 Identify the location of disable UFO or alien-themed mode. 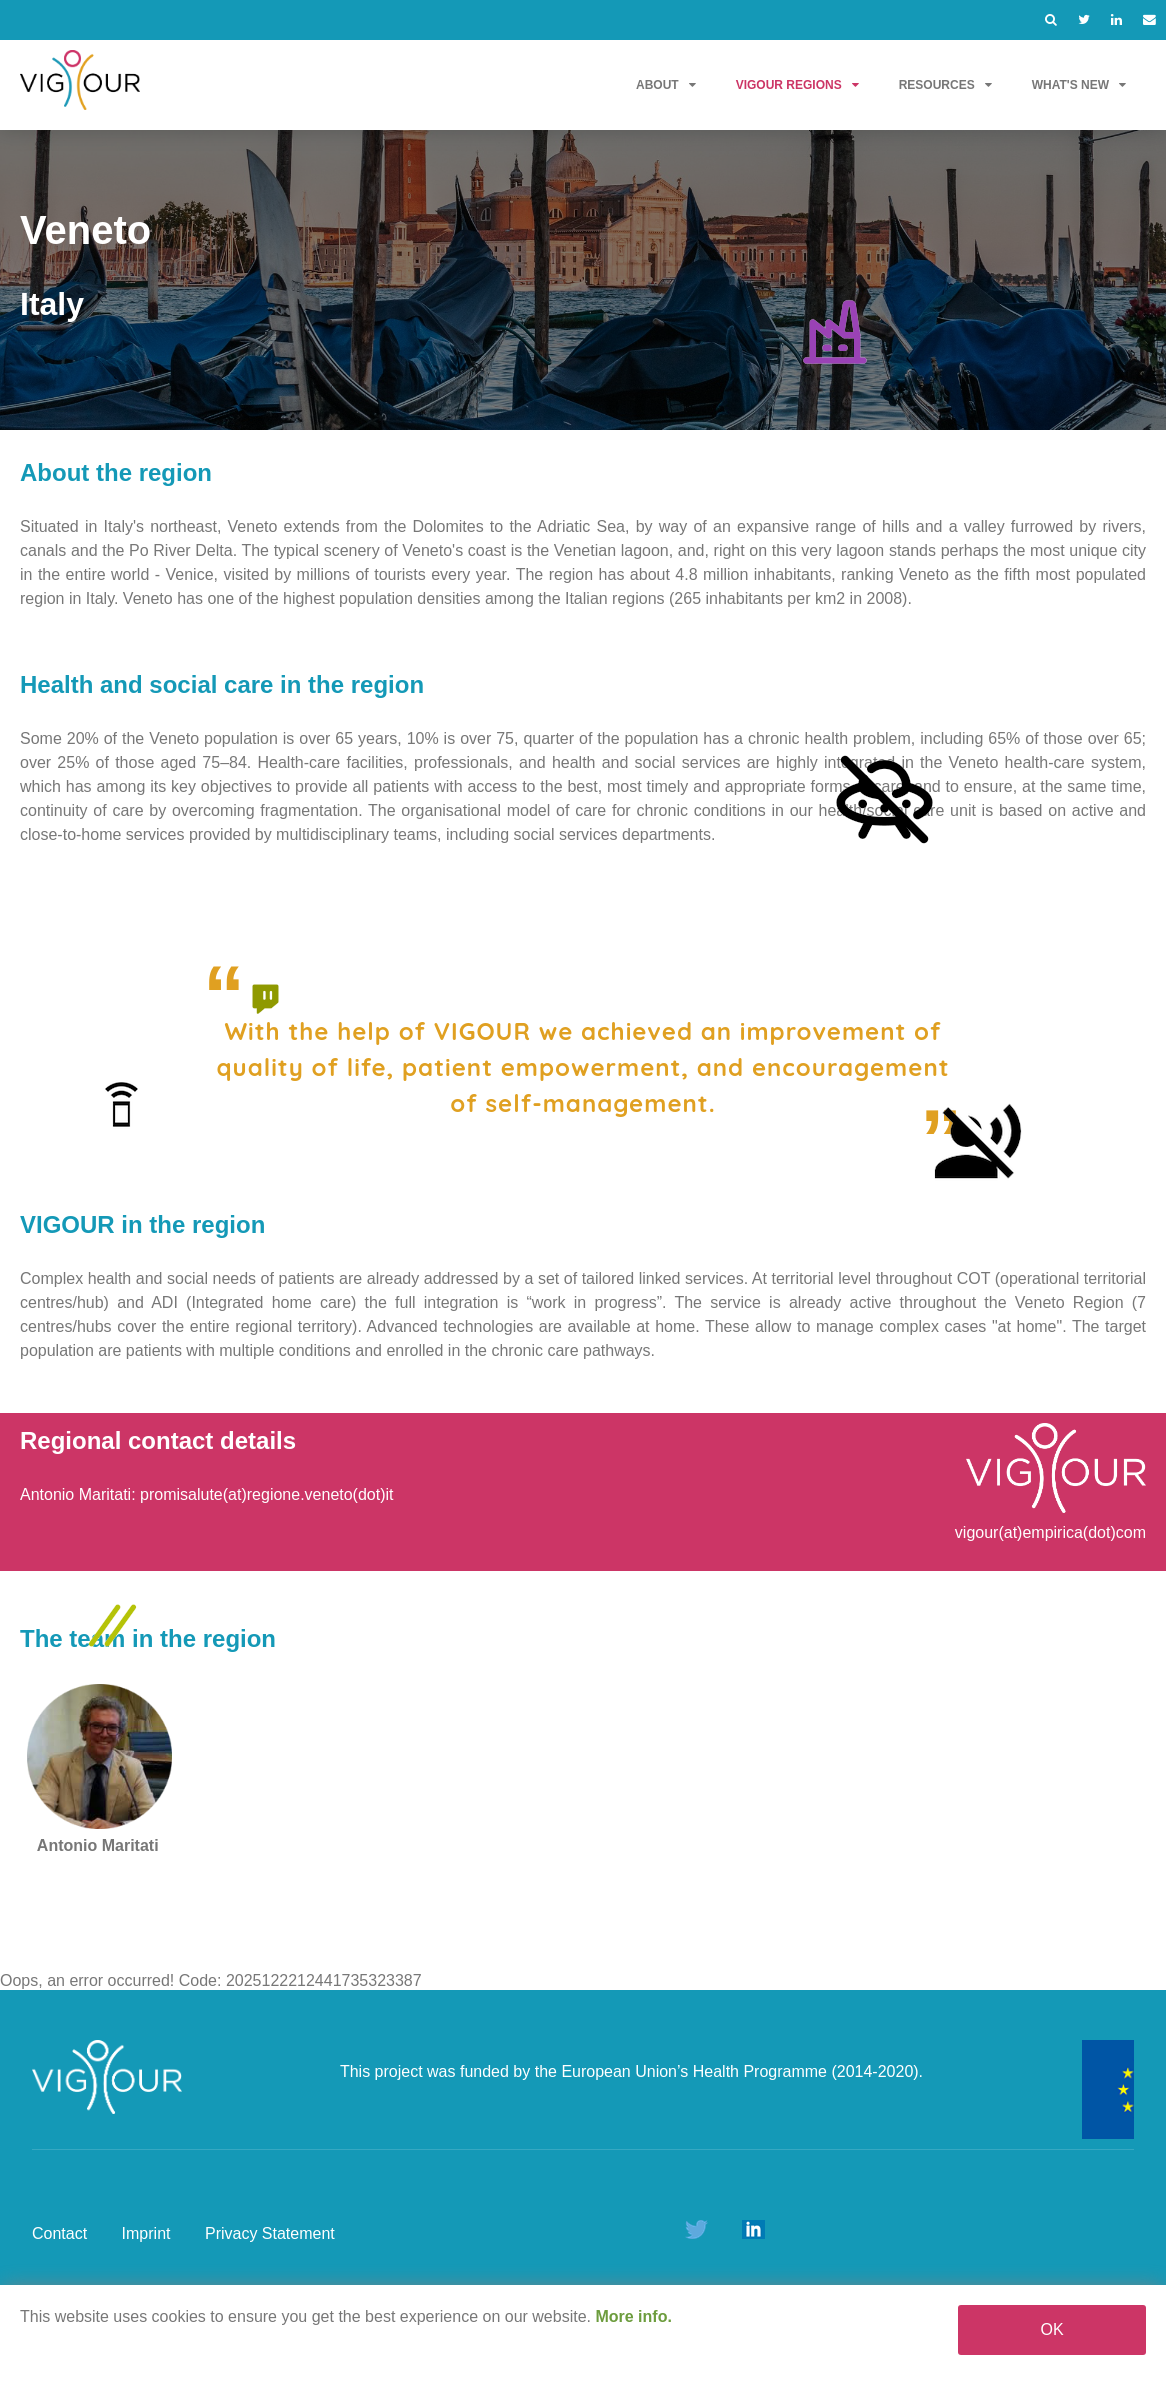
(884, 799).